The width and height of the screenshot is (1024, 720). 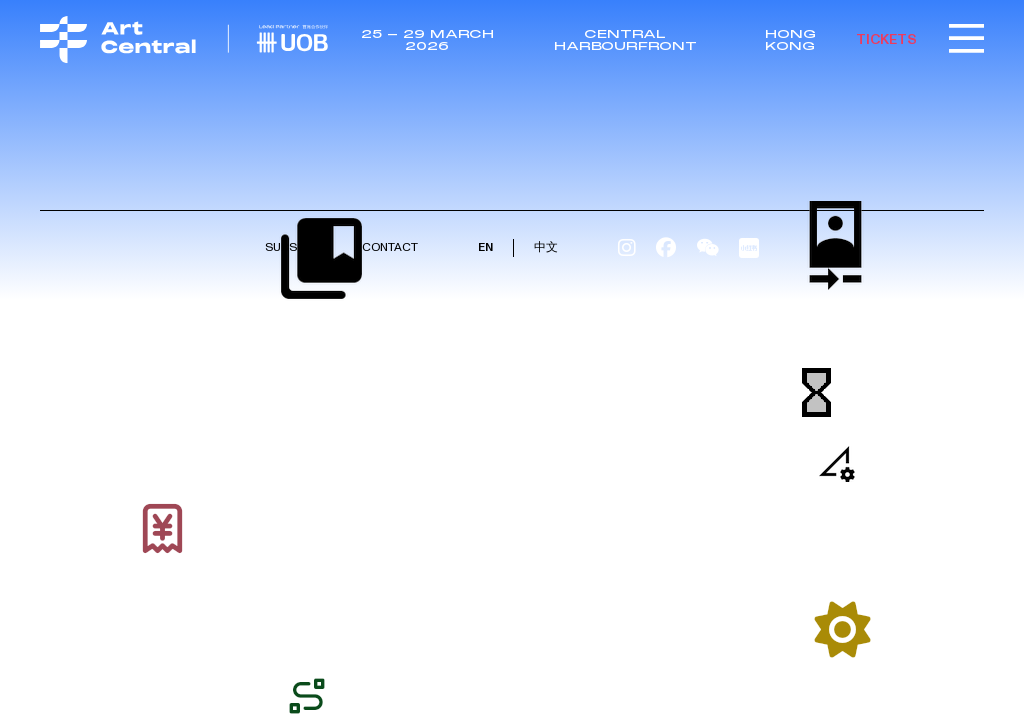 I want to click on toggle light mode or bright theme, so click(x=842, y=629).